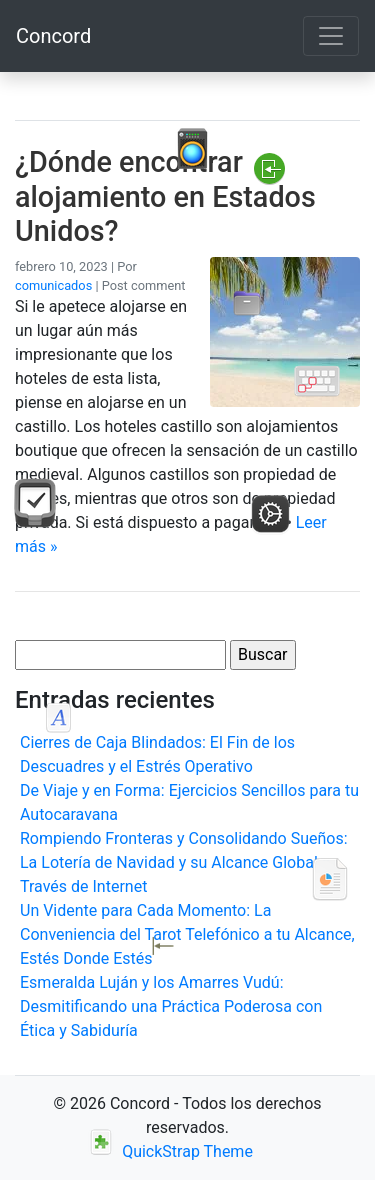  I want to click on log out of your account, so click(270, 169).